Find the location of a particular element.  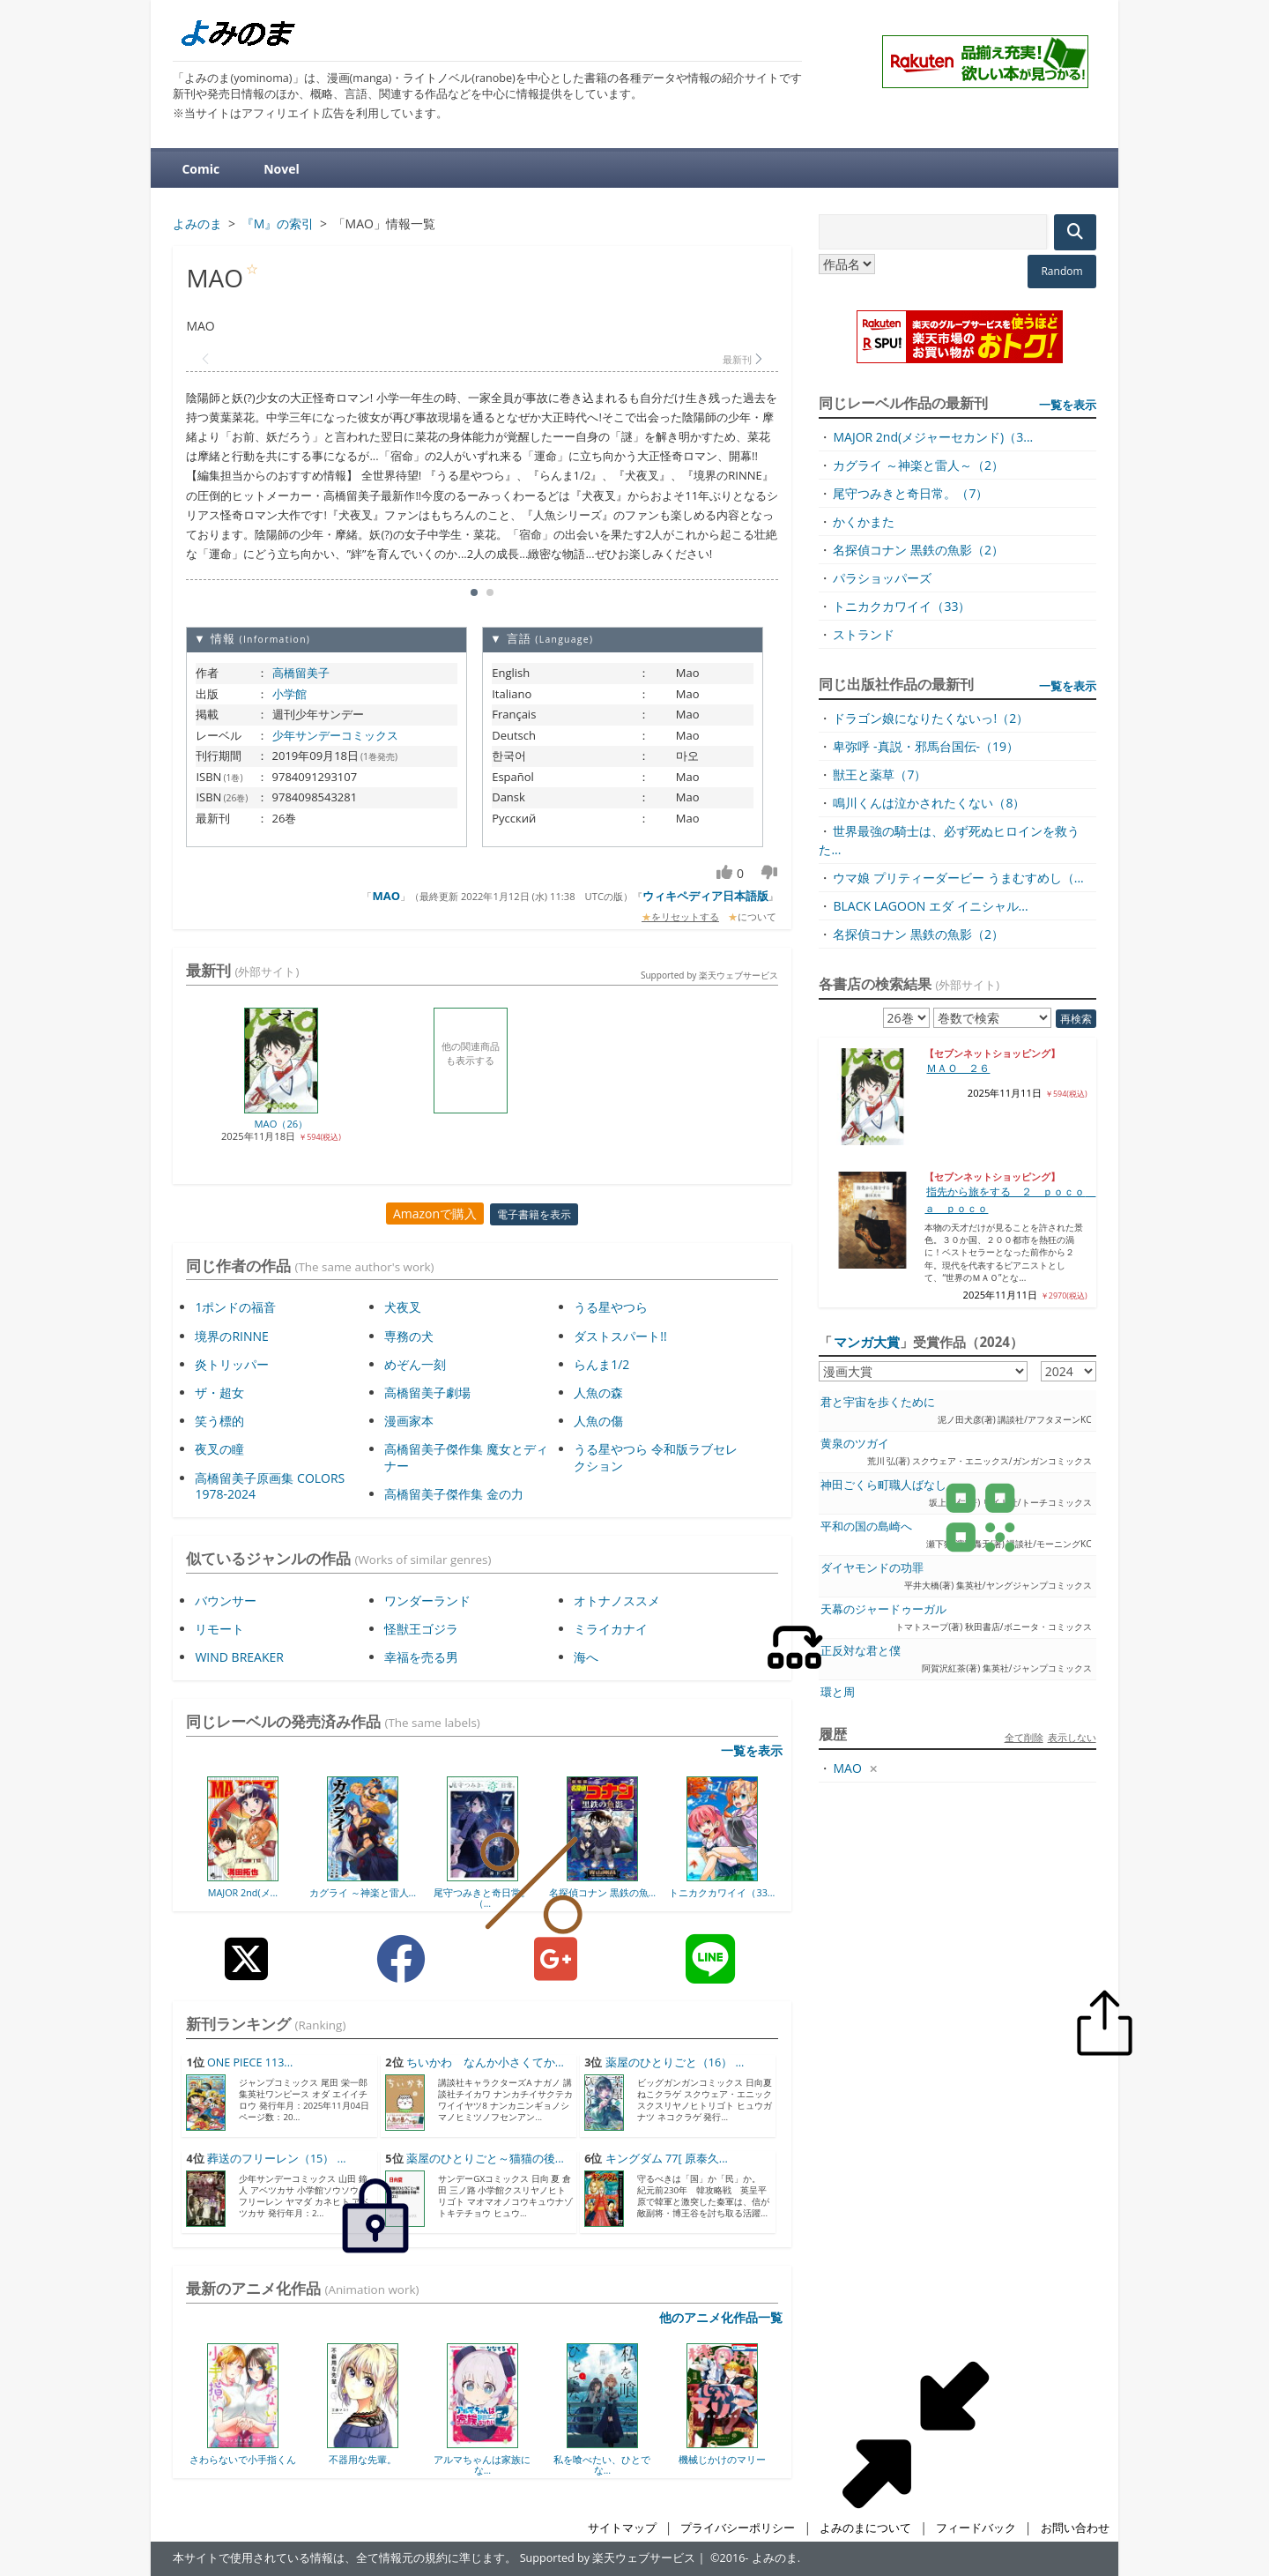

scan or generate a QR code is located at coordinates (980, 1517).